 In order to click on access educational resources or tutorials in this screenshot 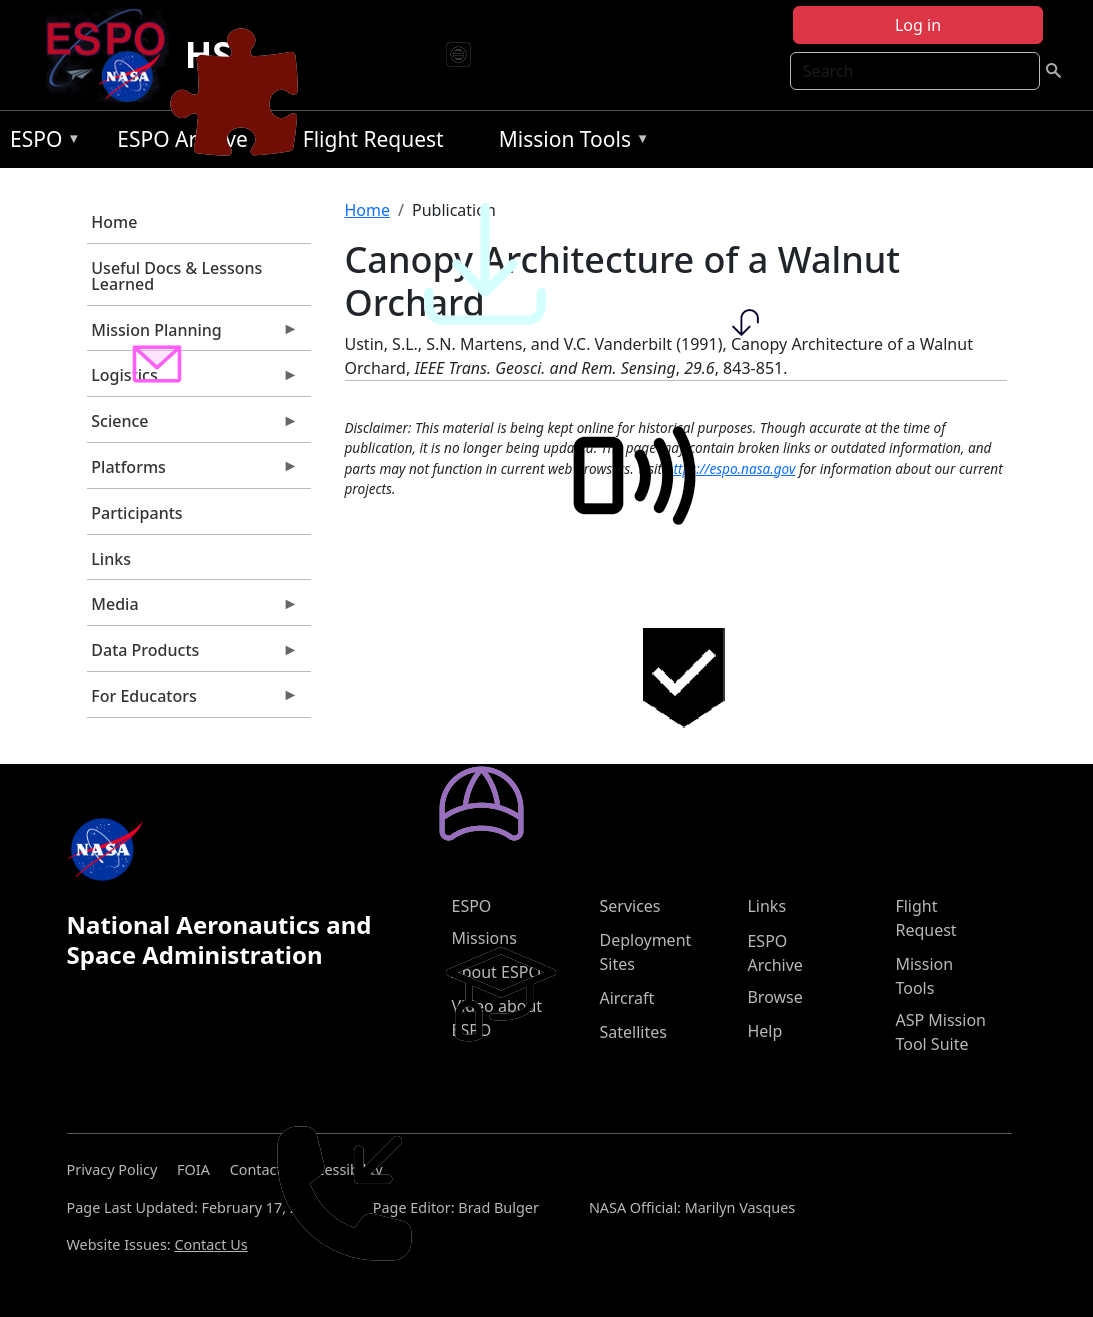, I will do `click(501, 993)`.